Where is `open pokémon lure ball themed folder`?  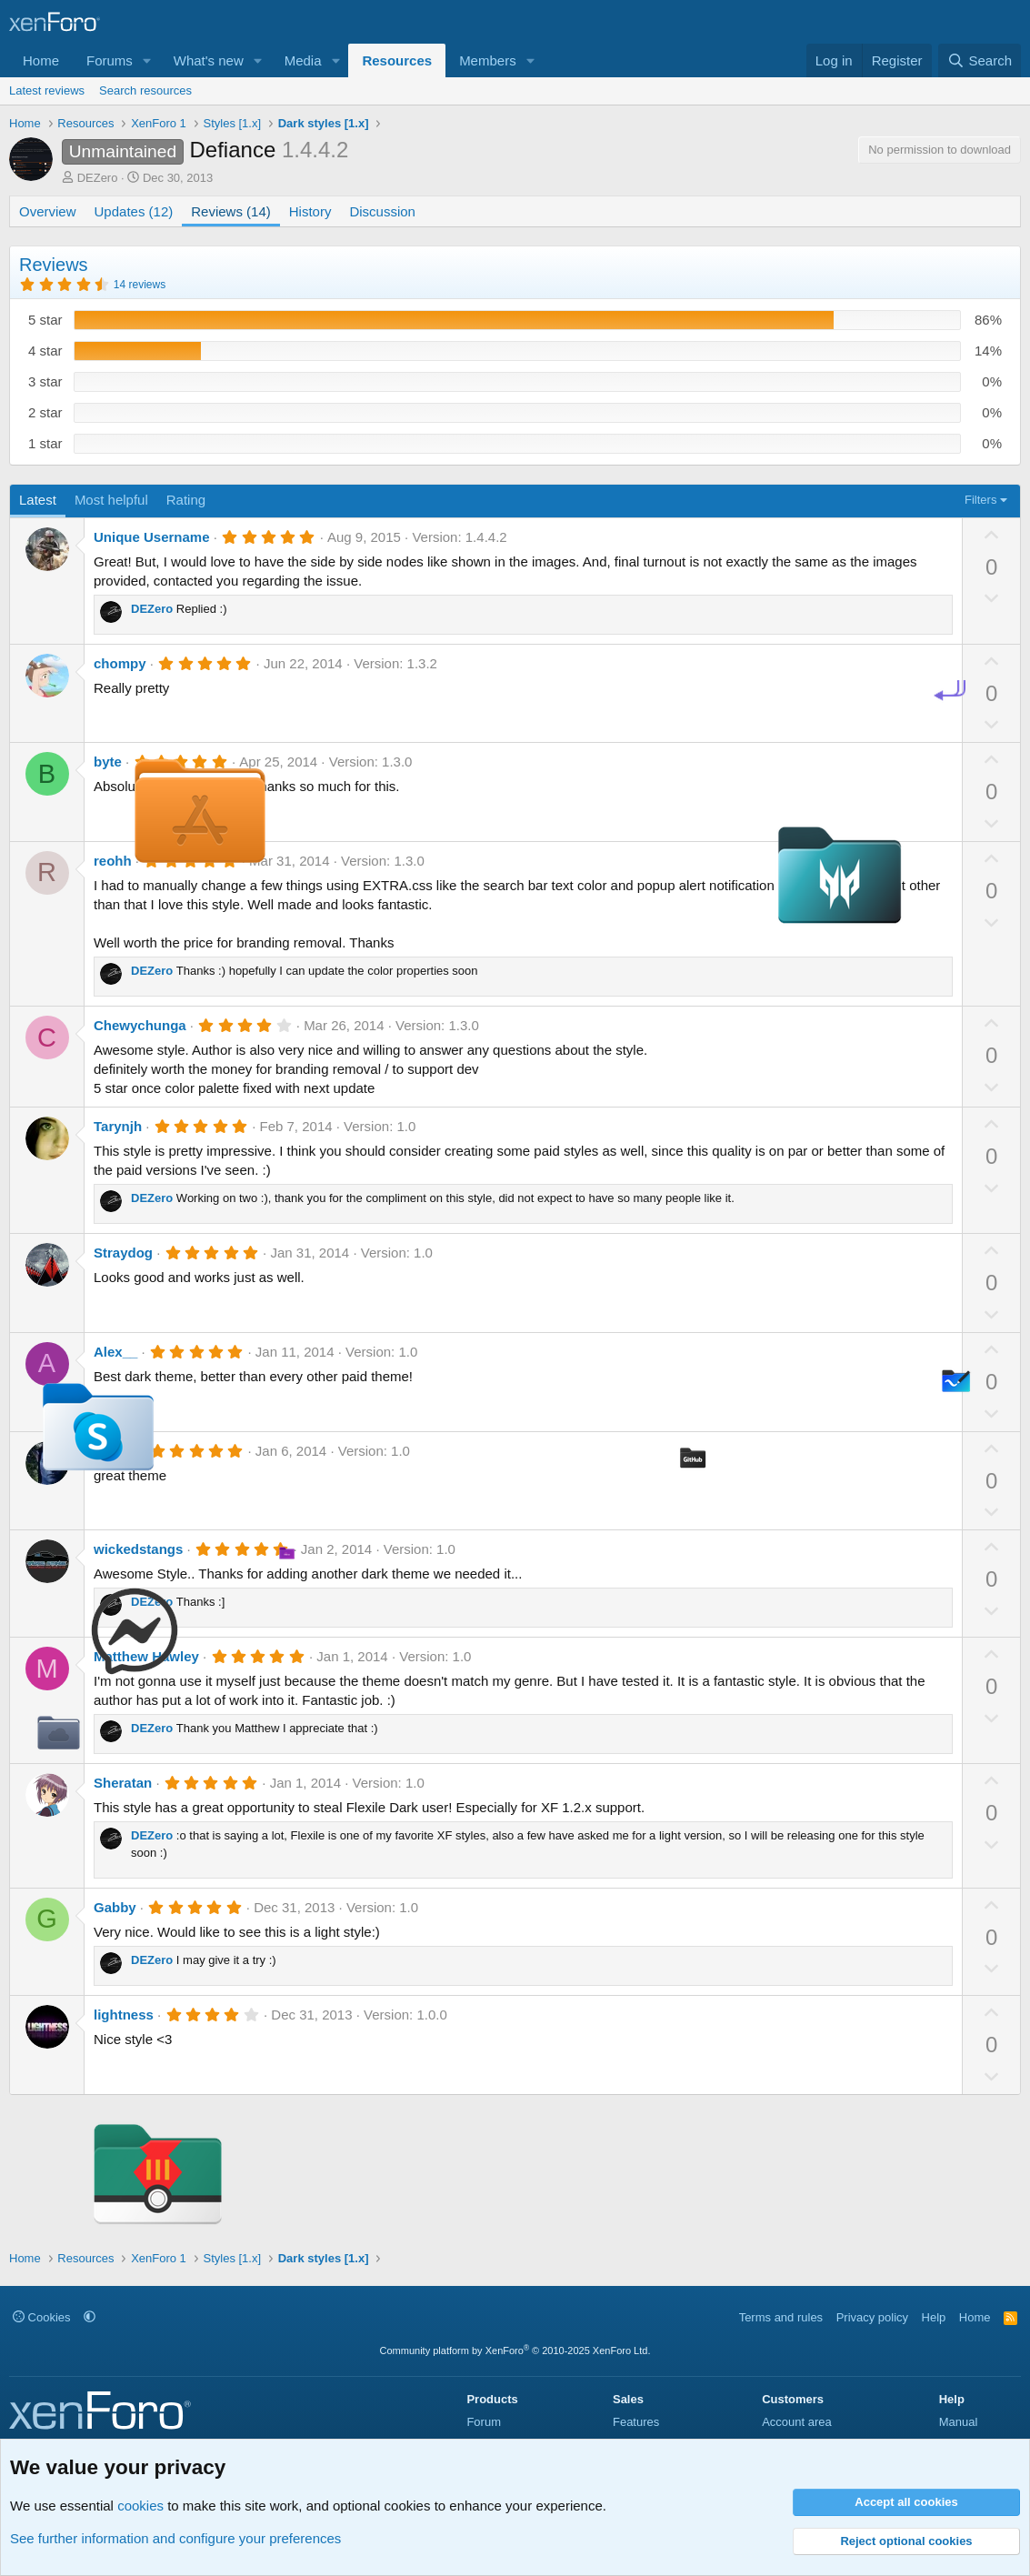 open pokémon lure ball themed folder is located at coordinates (157, 2178).